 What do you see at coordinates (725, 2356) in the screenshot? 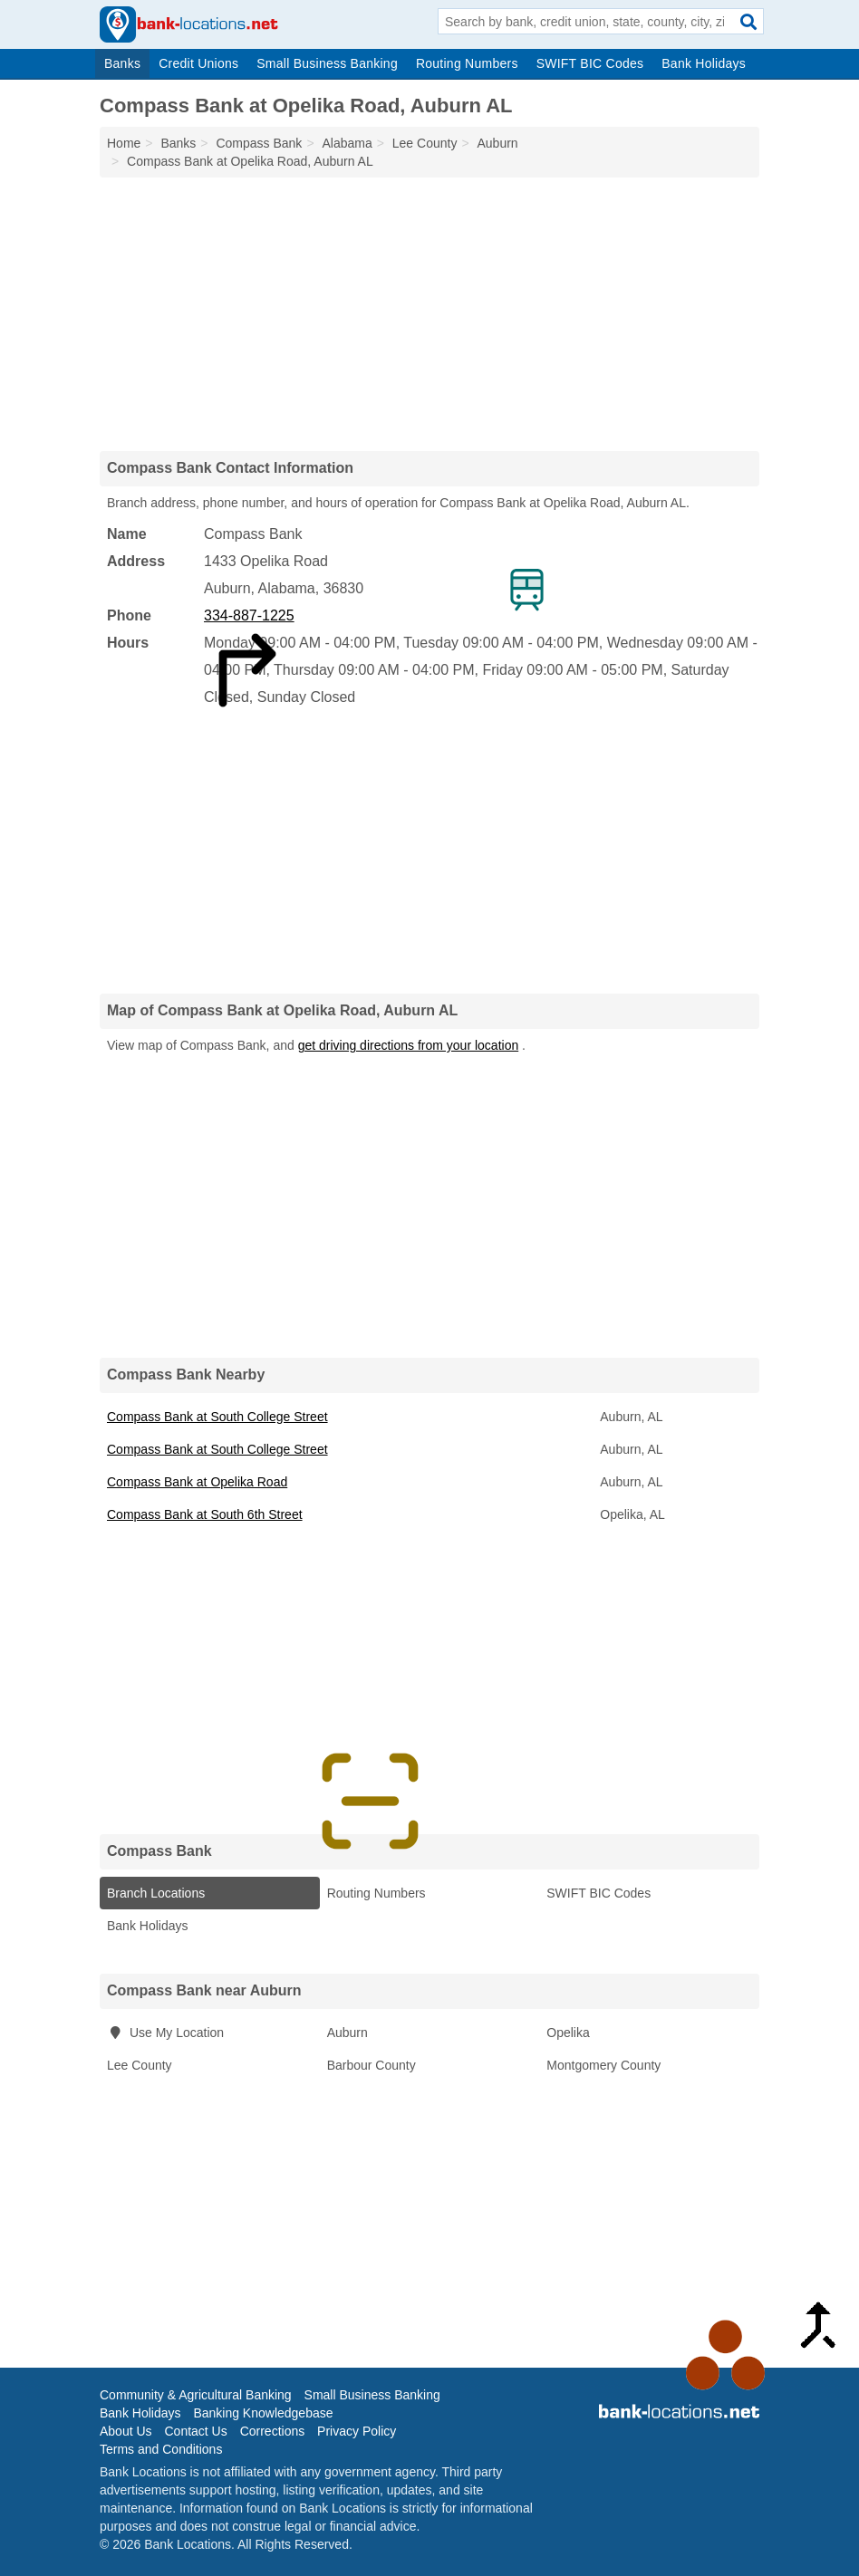
I see `view grouped items or collections` at bounding box center [725, 2356].